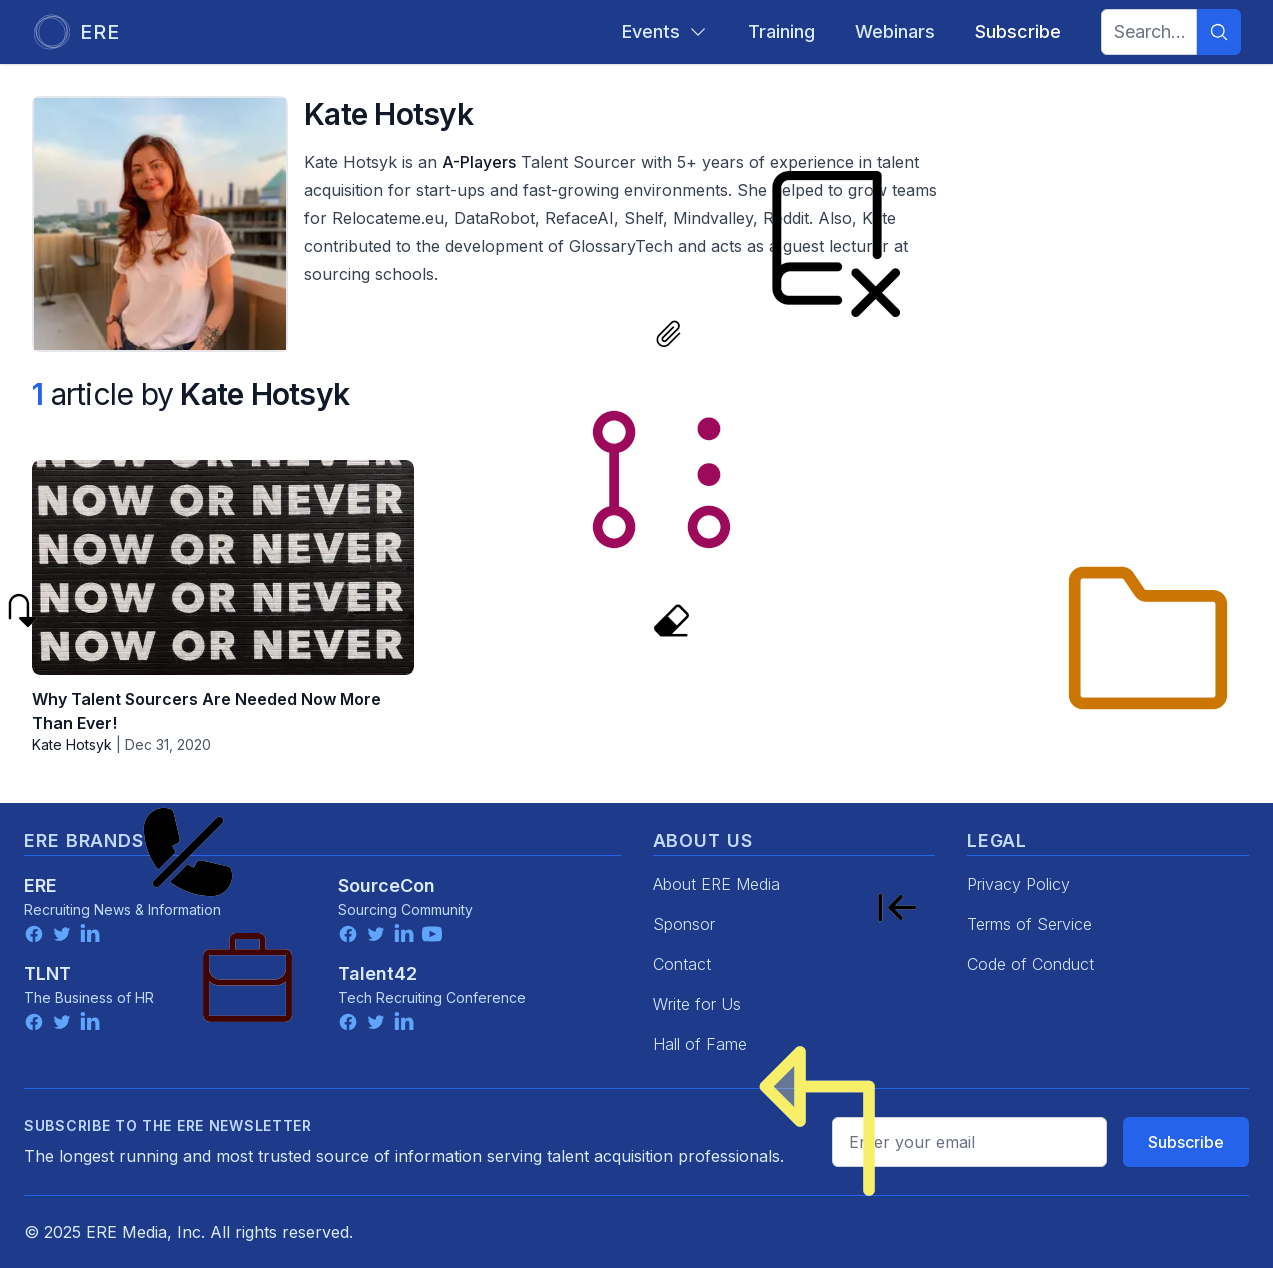 Image resolution: width=1273 pixels, height=1268 pixels. Describe the element at coordinates (896, 907) in the screenshot. I see `skip to the beginning of a track or playlist` at that location.